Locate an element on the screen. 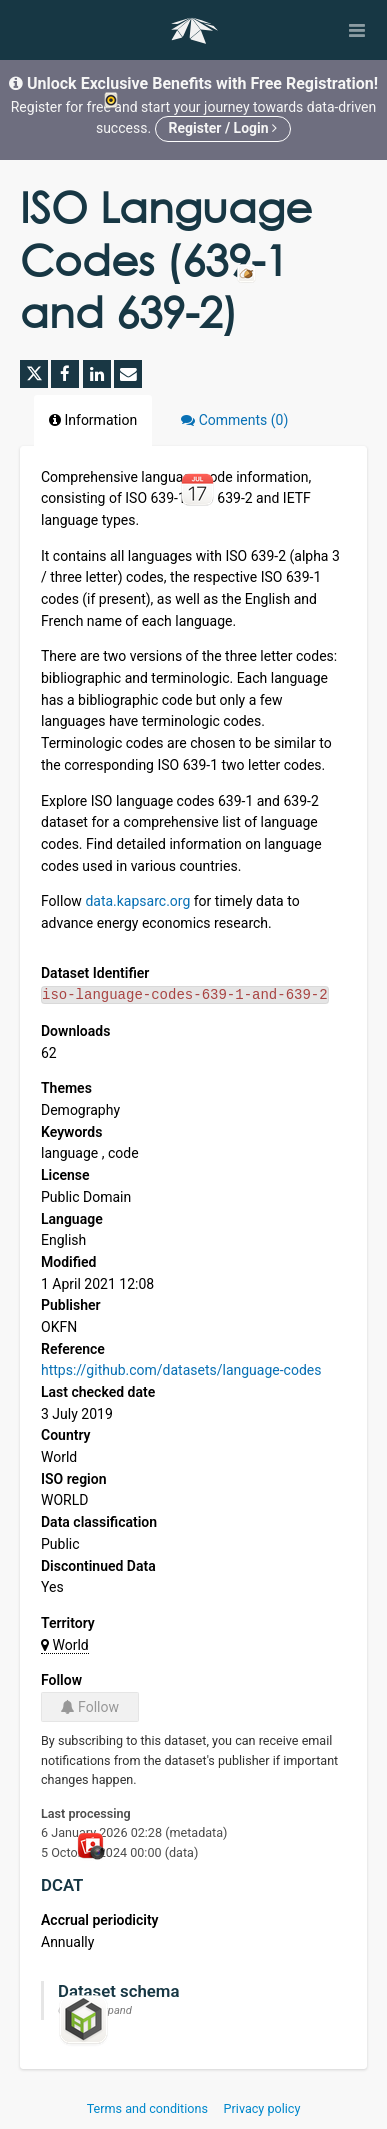 Image resolution: width=387 pixels, height=2129 pixels. open Photo Booth app is located at coordinates (90, 1845).